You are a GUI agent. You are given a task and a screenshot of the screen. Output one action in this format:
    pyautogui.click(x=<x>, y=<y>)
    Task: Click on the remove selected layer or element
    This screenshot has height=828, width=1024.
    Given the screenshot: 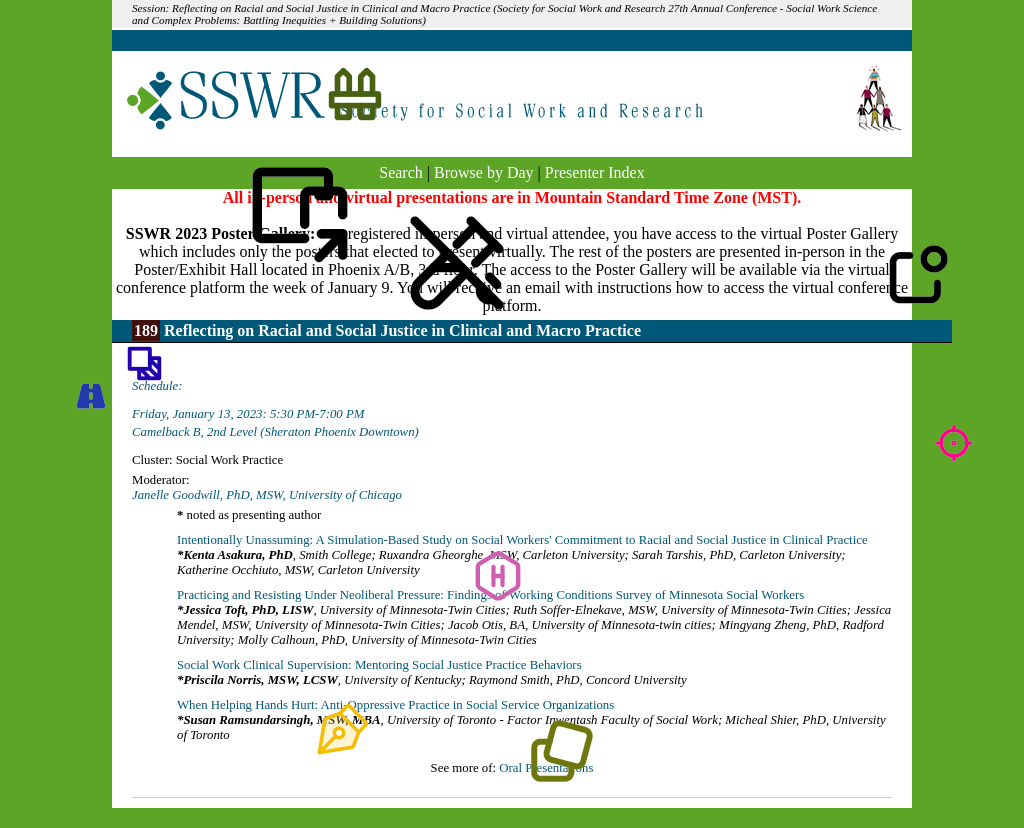 What is the action you would take?
    pyautogui.click(x=144, y=363)
    